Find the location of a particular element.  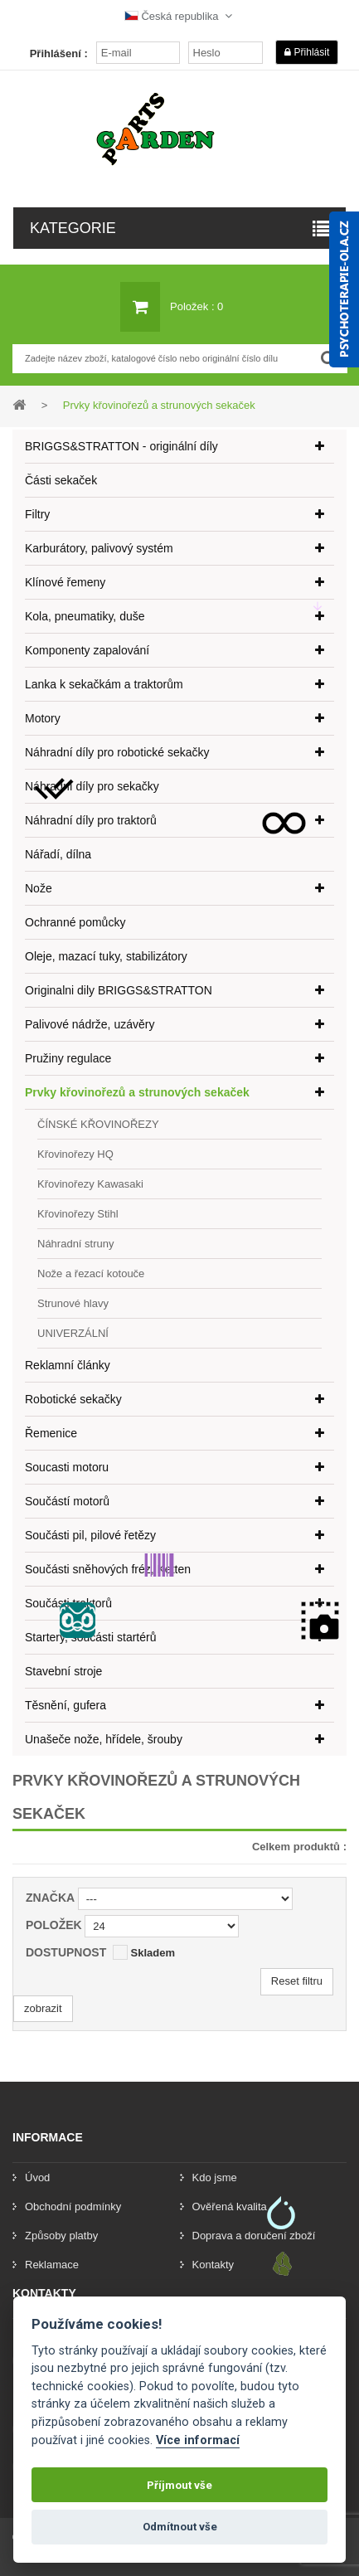

message read confirmation indicator is located at coordinates (54, 789).